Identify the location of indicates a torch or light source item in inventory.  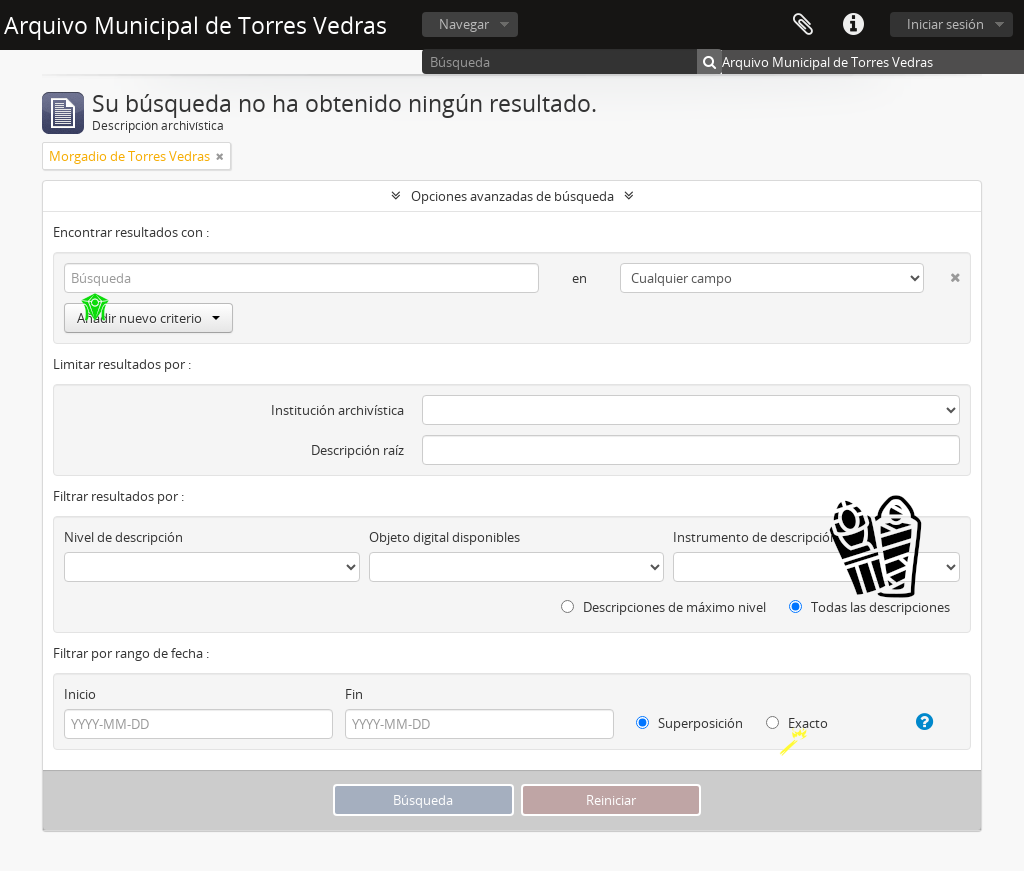
(793, 741).